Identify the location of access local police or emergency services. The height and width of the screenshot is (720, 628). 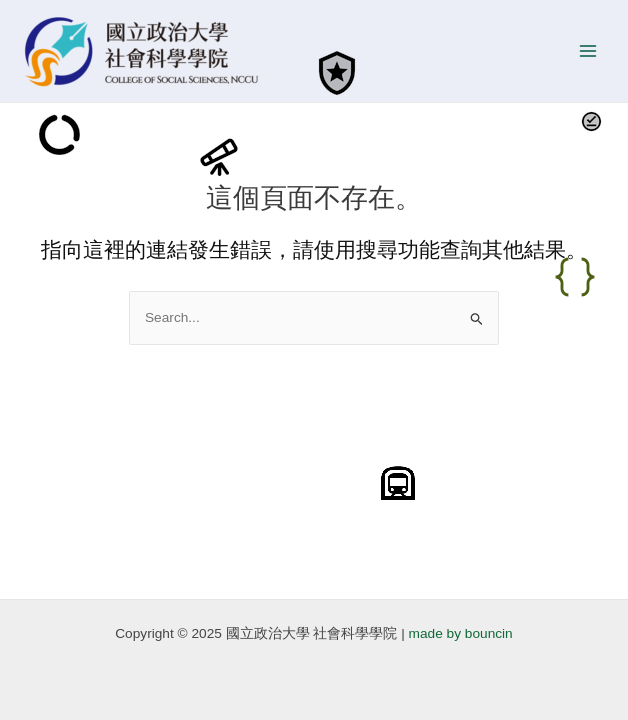
(337, 73).